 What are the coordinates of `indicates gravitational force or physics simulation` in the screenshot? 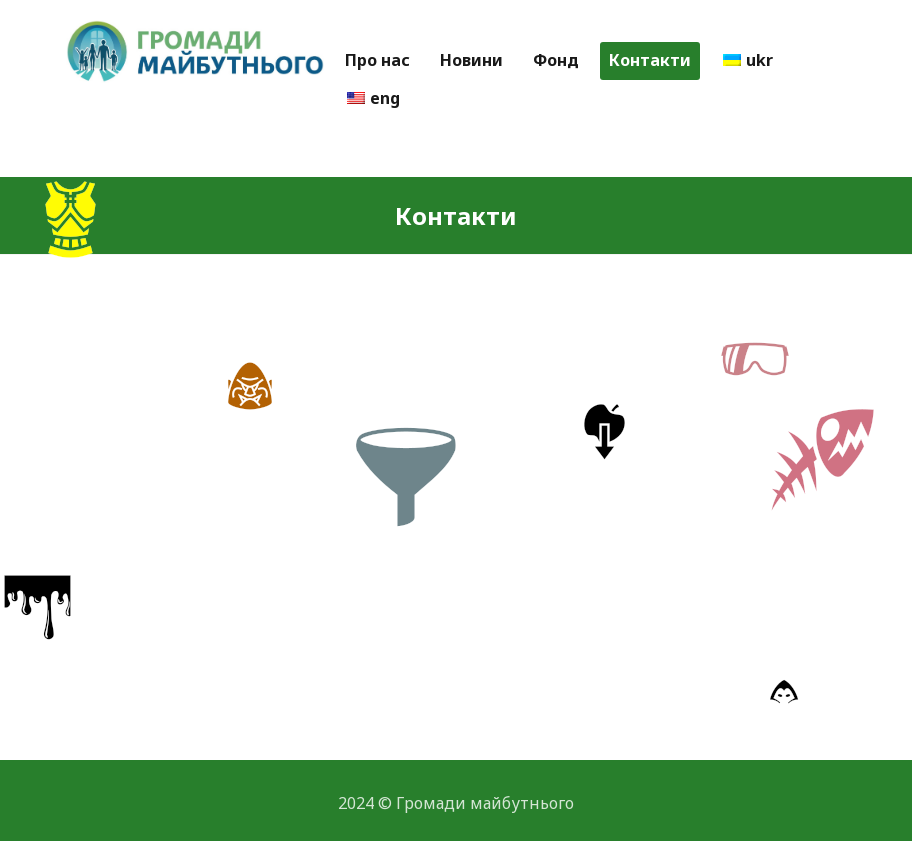 It's located at (604, 431).